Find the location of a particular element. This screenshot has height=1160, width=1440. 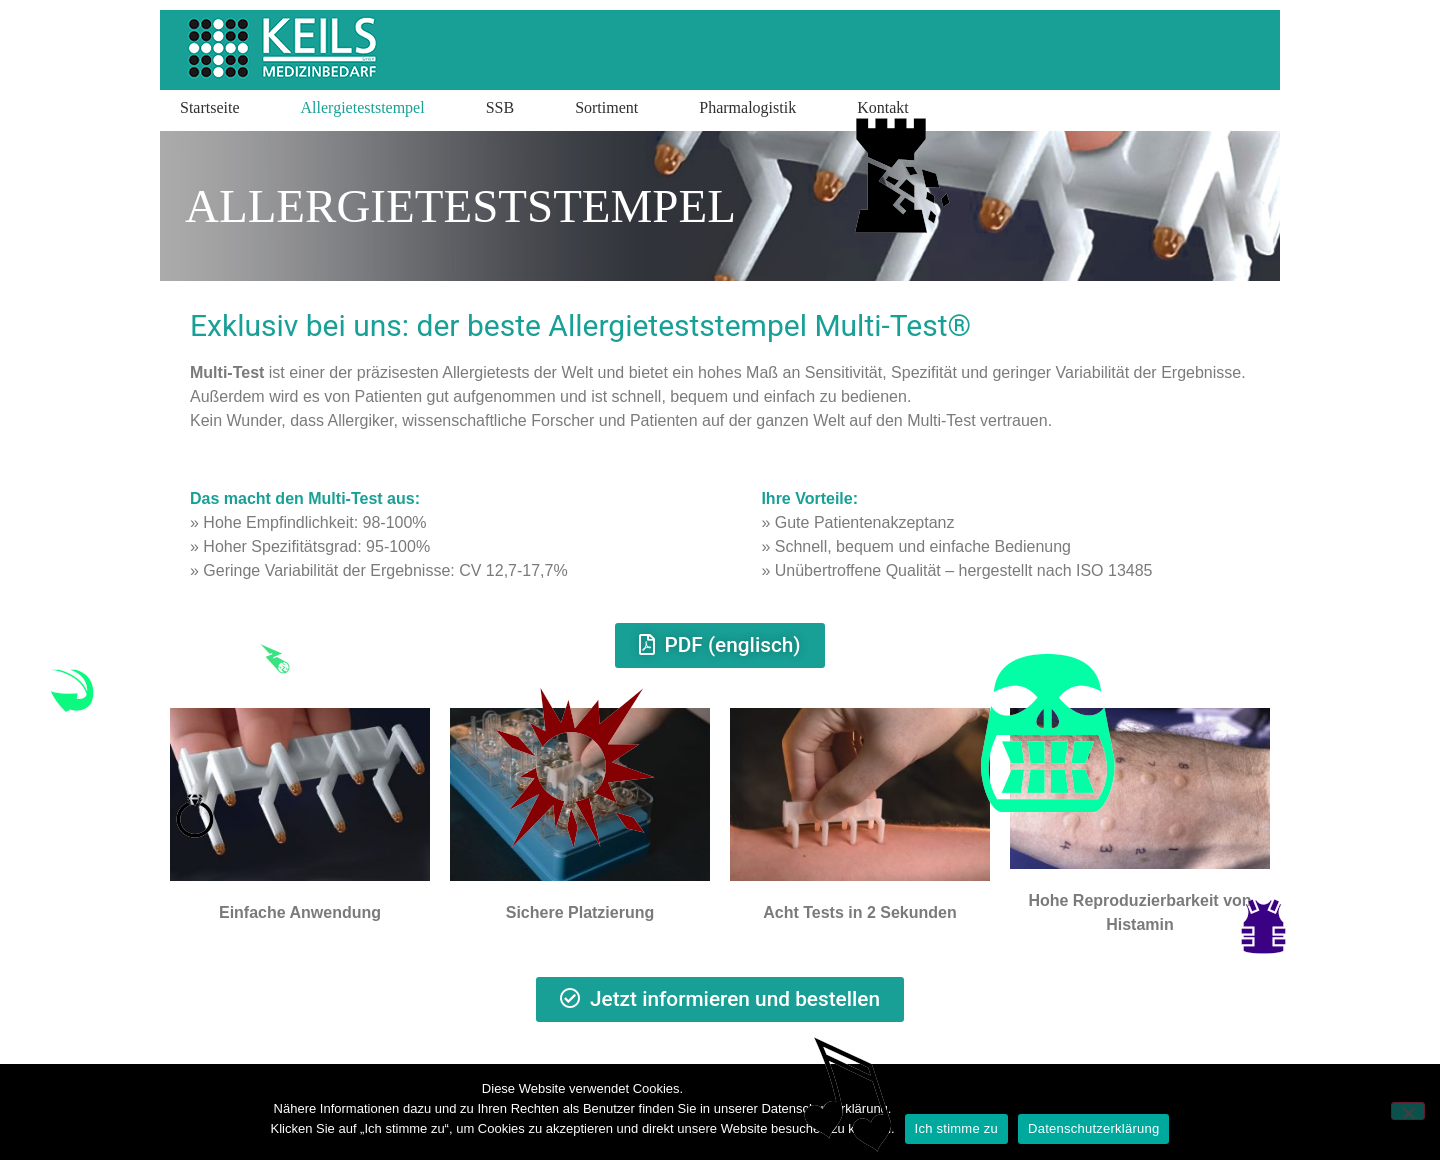

equip body armor or protective gear is located at coordinates (1263, 926).